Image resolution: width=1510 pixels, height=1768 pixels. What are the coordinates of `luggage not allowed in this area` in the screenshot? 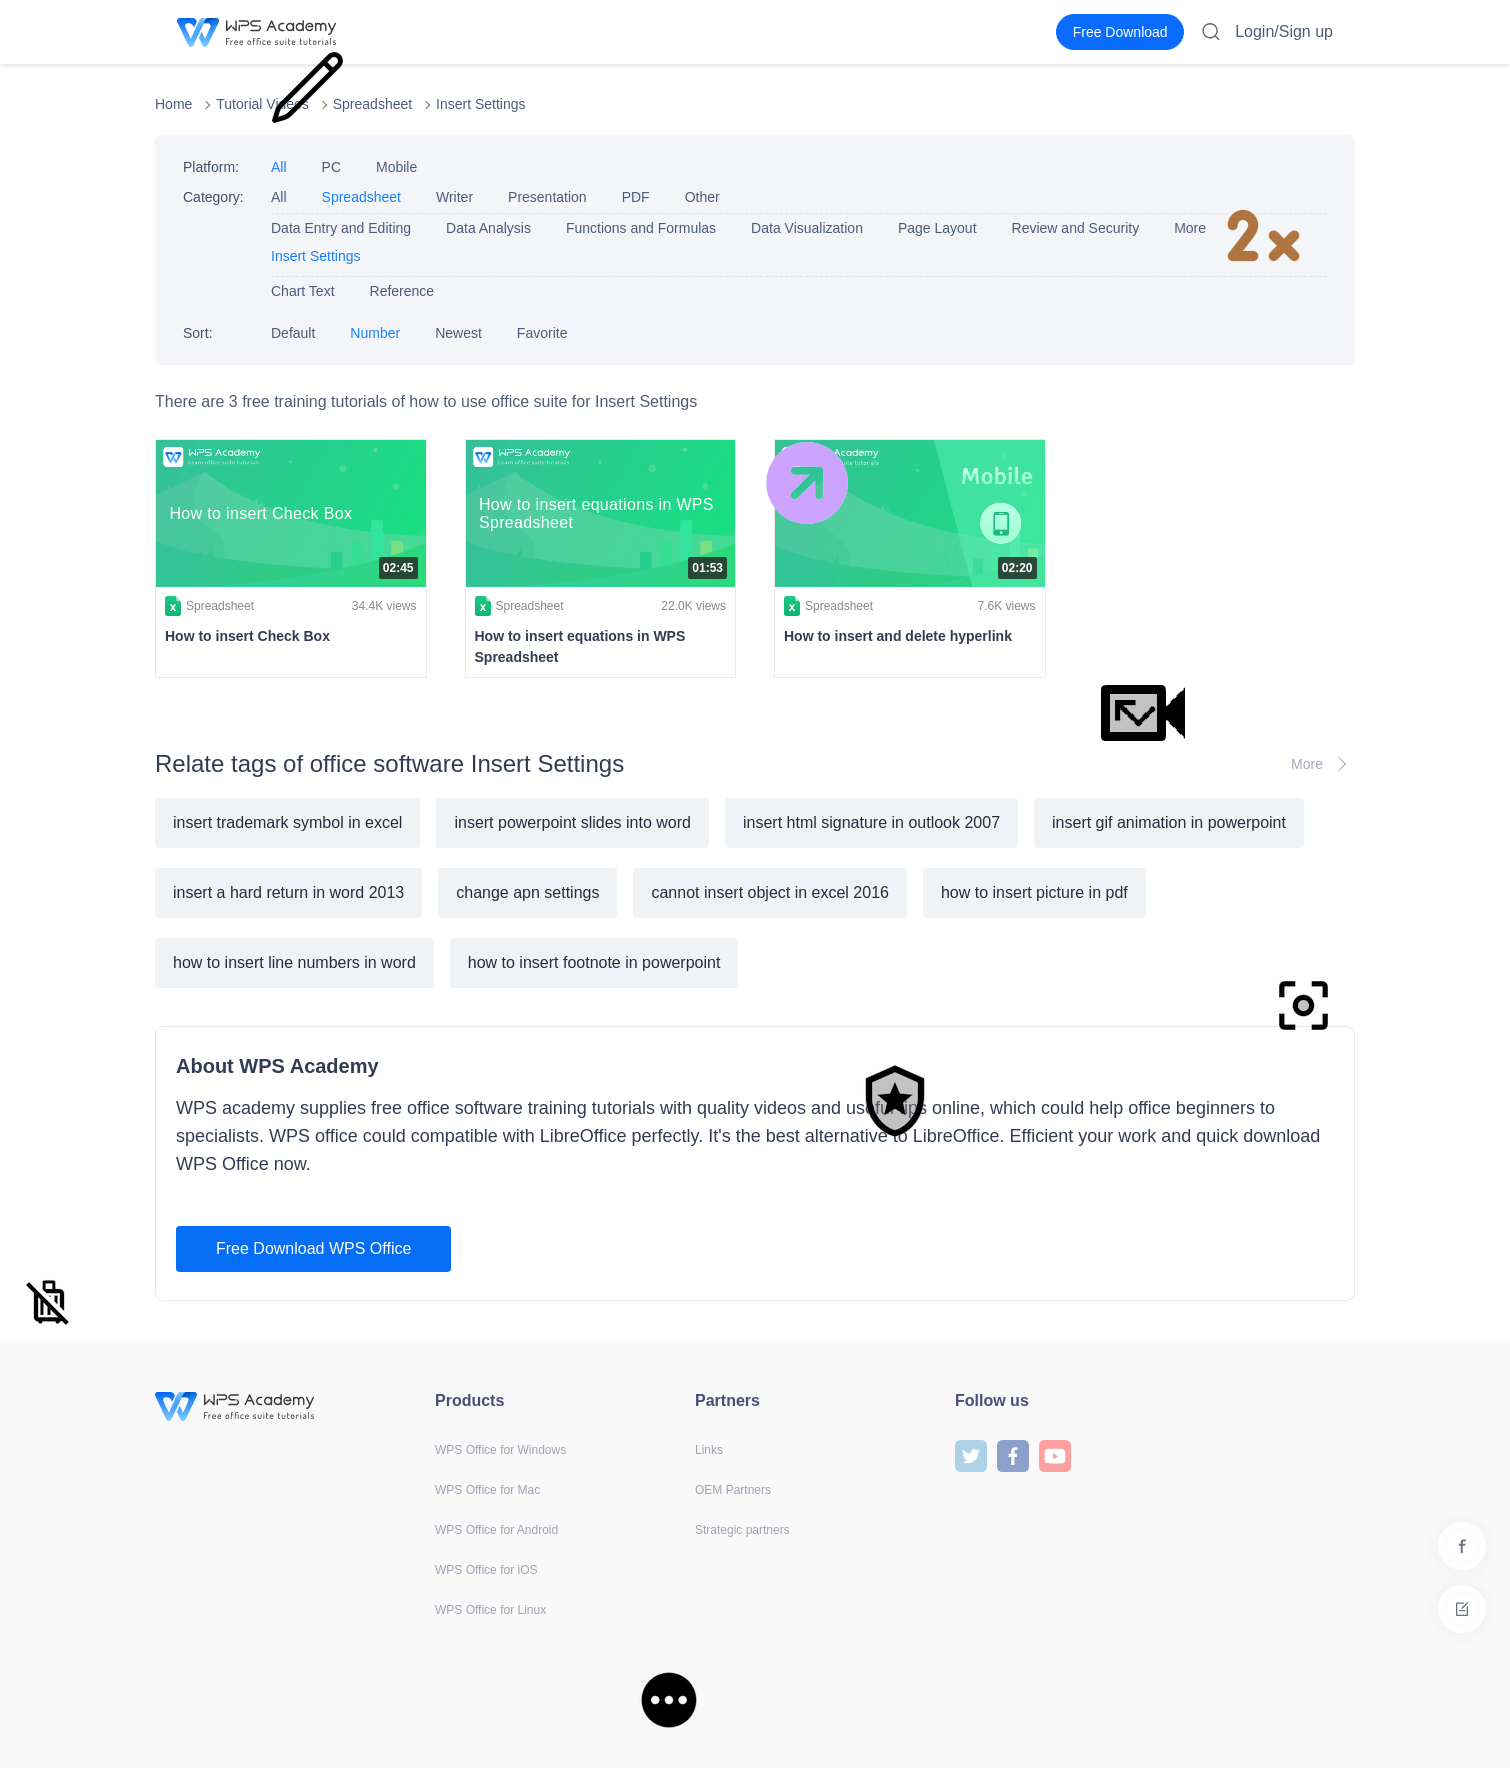 It's located at (49, 1302).